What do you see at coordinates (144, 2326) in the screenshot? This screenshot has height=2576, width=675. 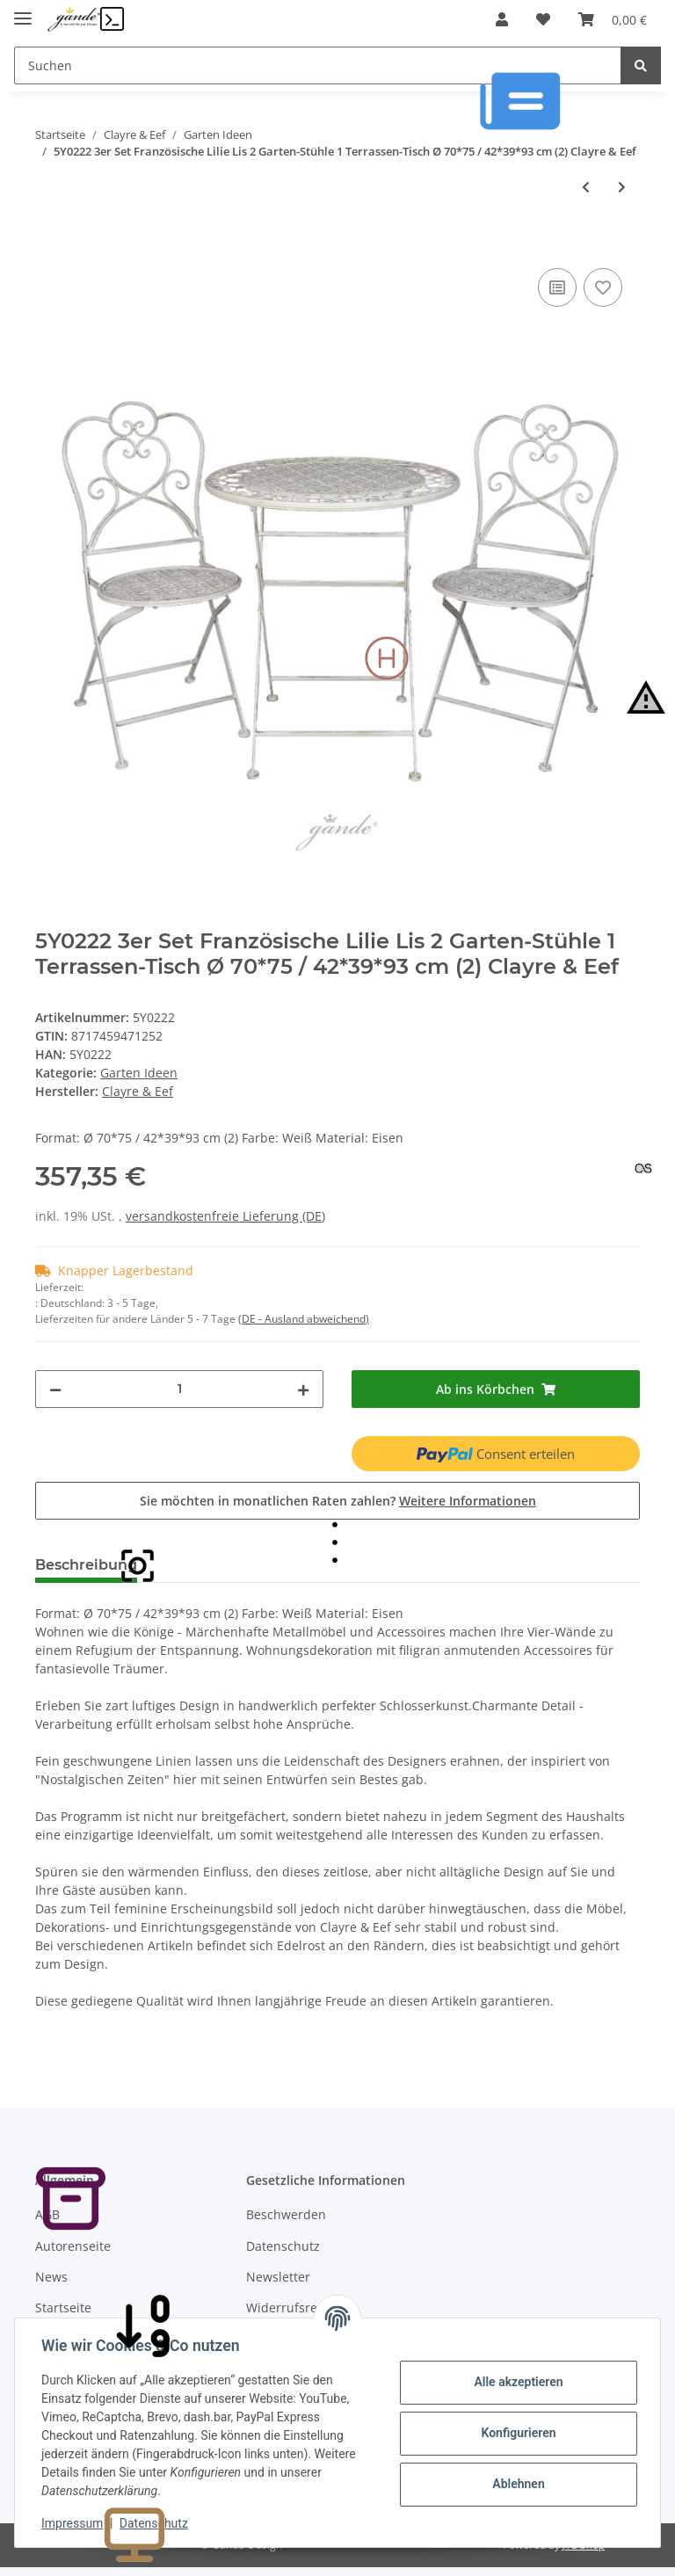 I see `sort numbers in ascending order (0-9)` at bounding box center [144, 2326].